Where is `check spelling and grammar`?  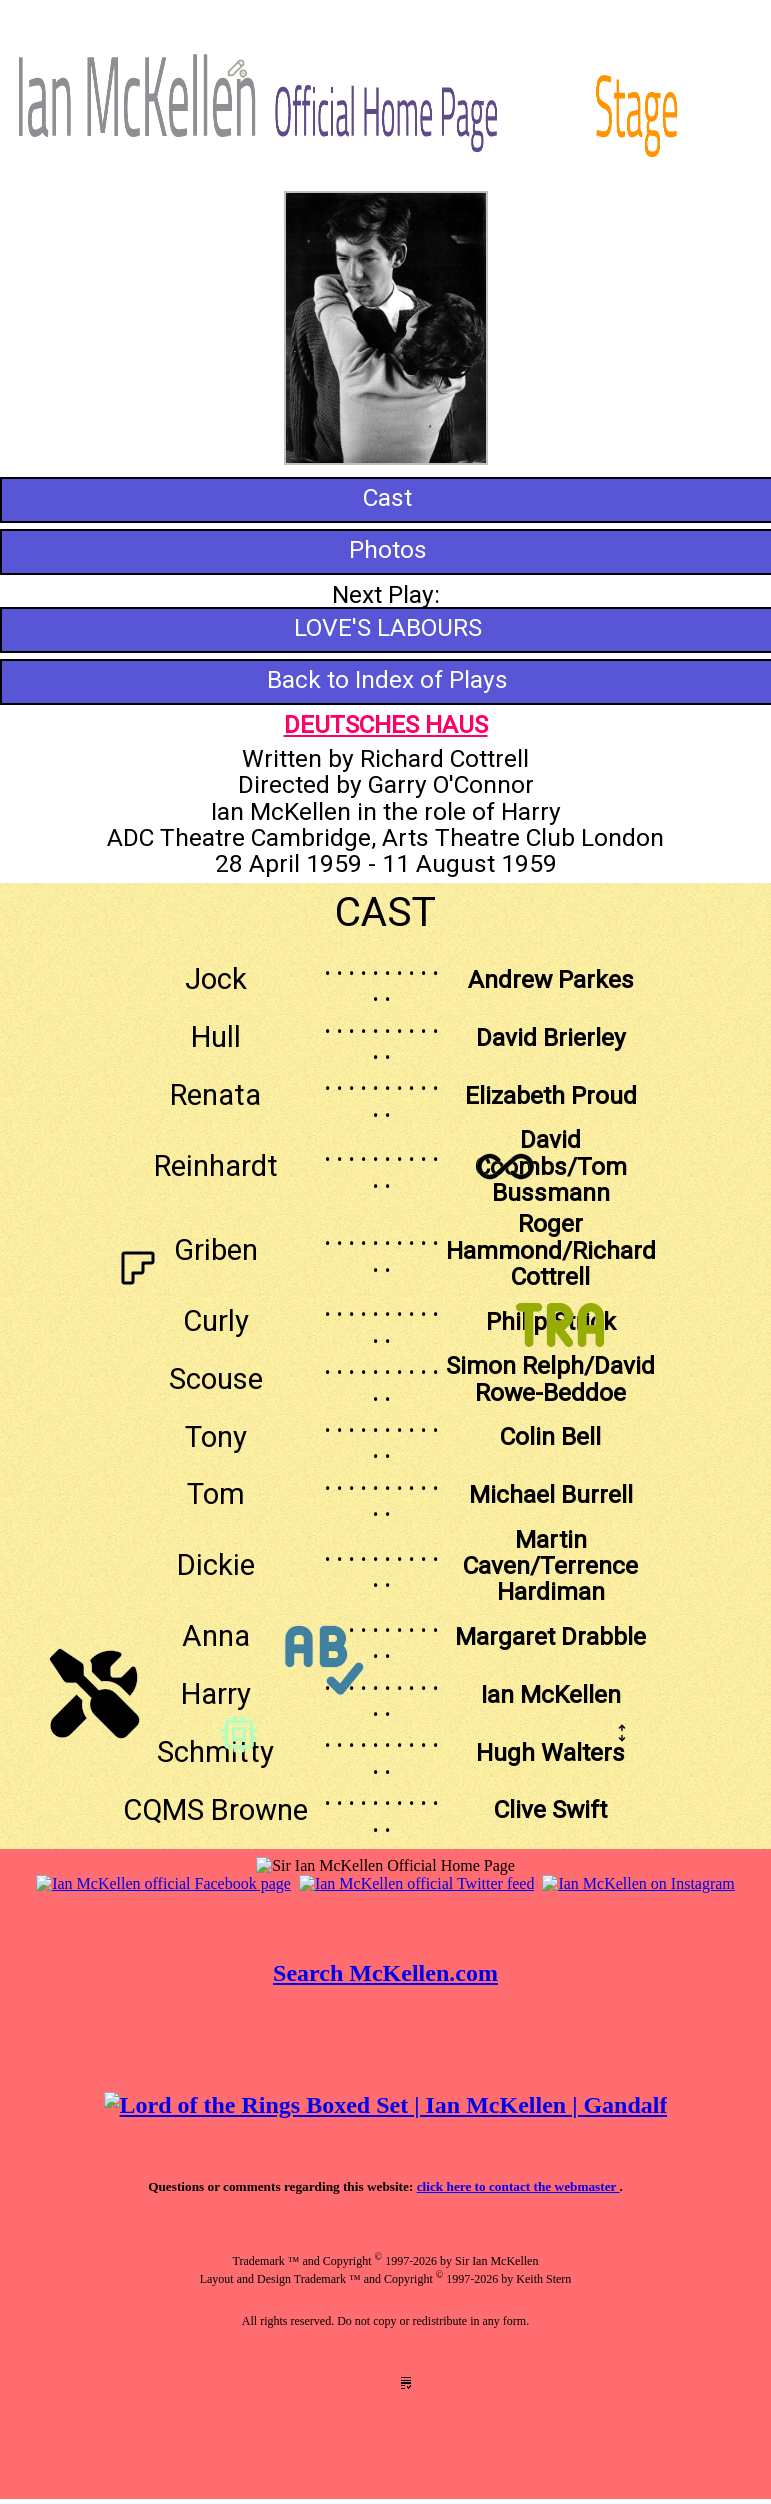
check spelling and grammar is located at coordinates (322, 1658).